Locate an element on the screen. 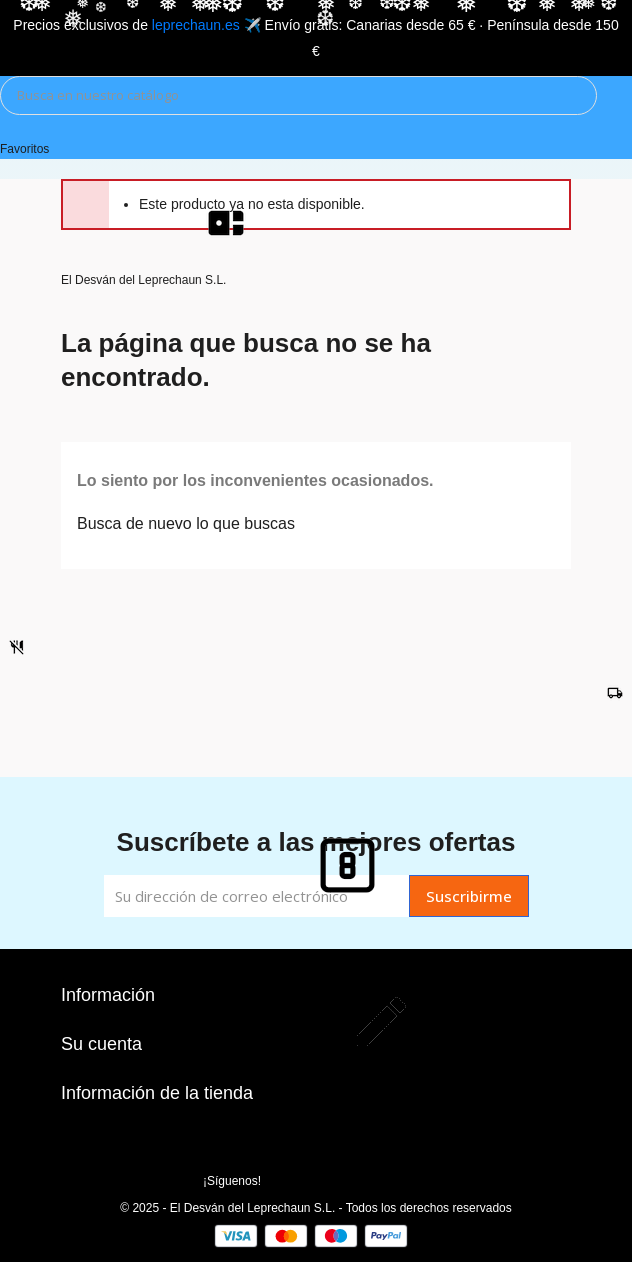 The width and height of the screenshot is (632, 1262). access bento box or meal ordering feature is located at coordinates (226, 223).